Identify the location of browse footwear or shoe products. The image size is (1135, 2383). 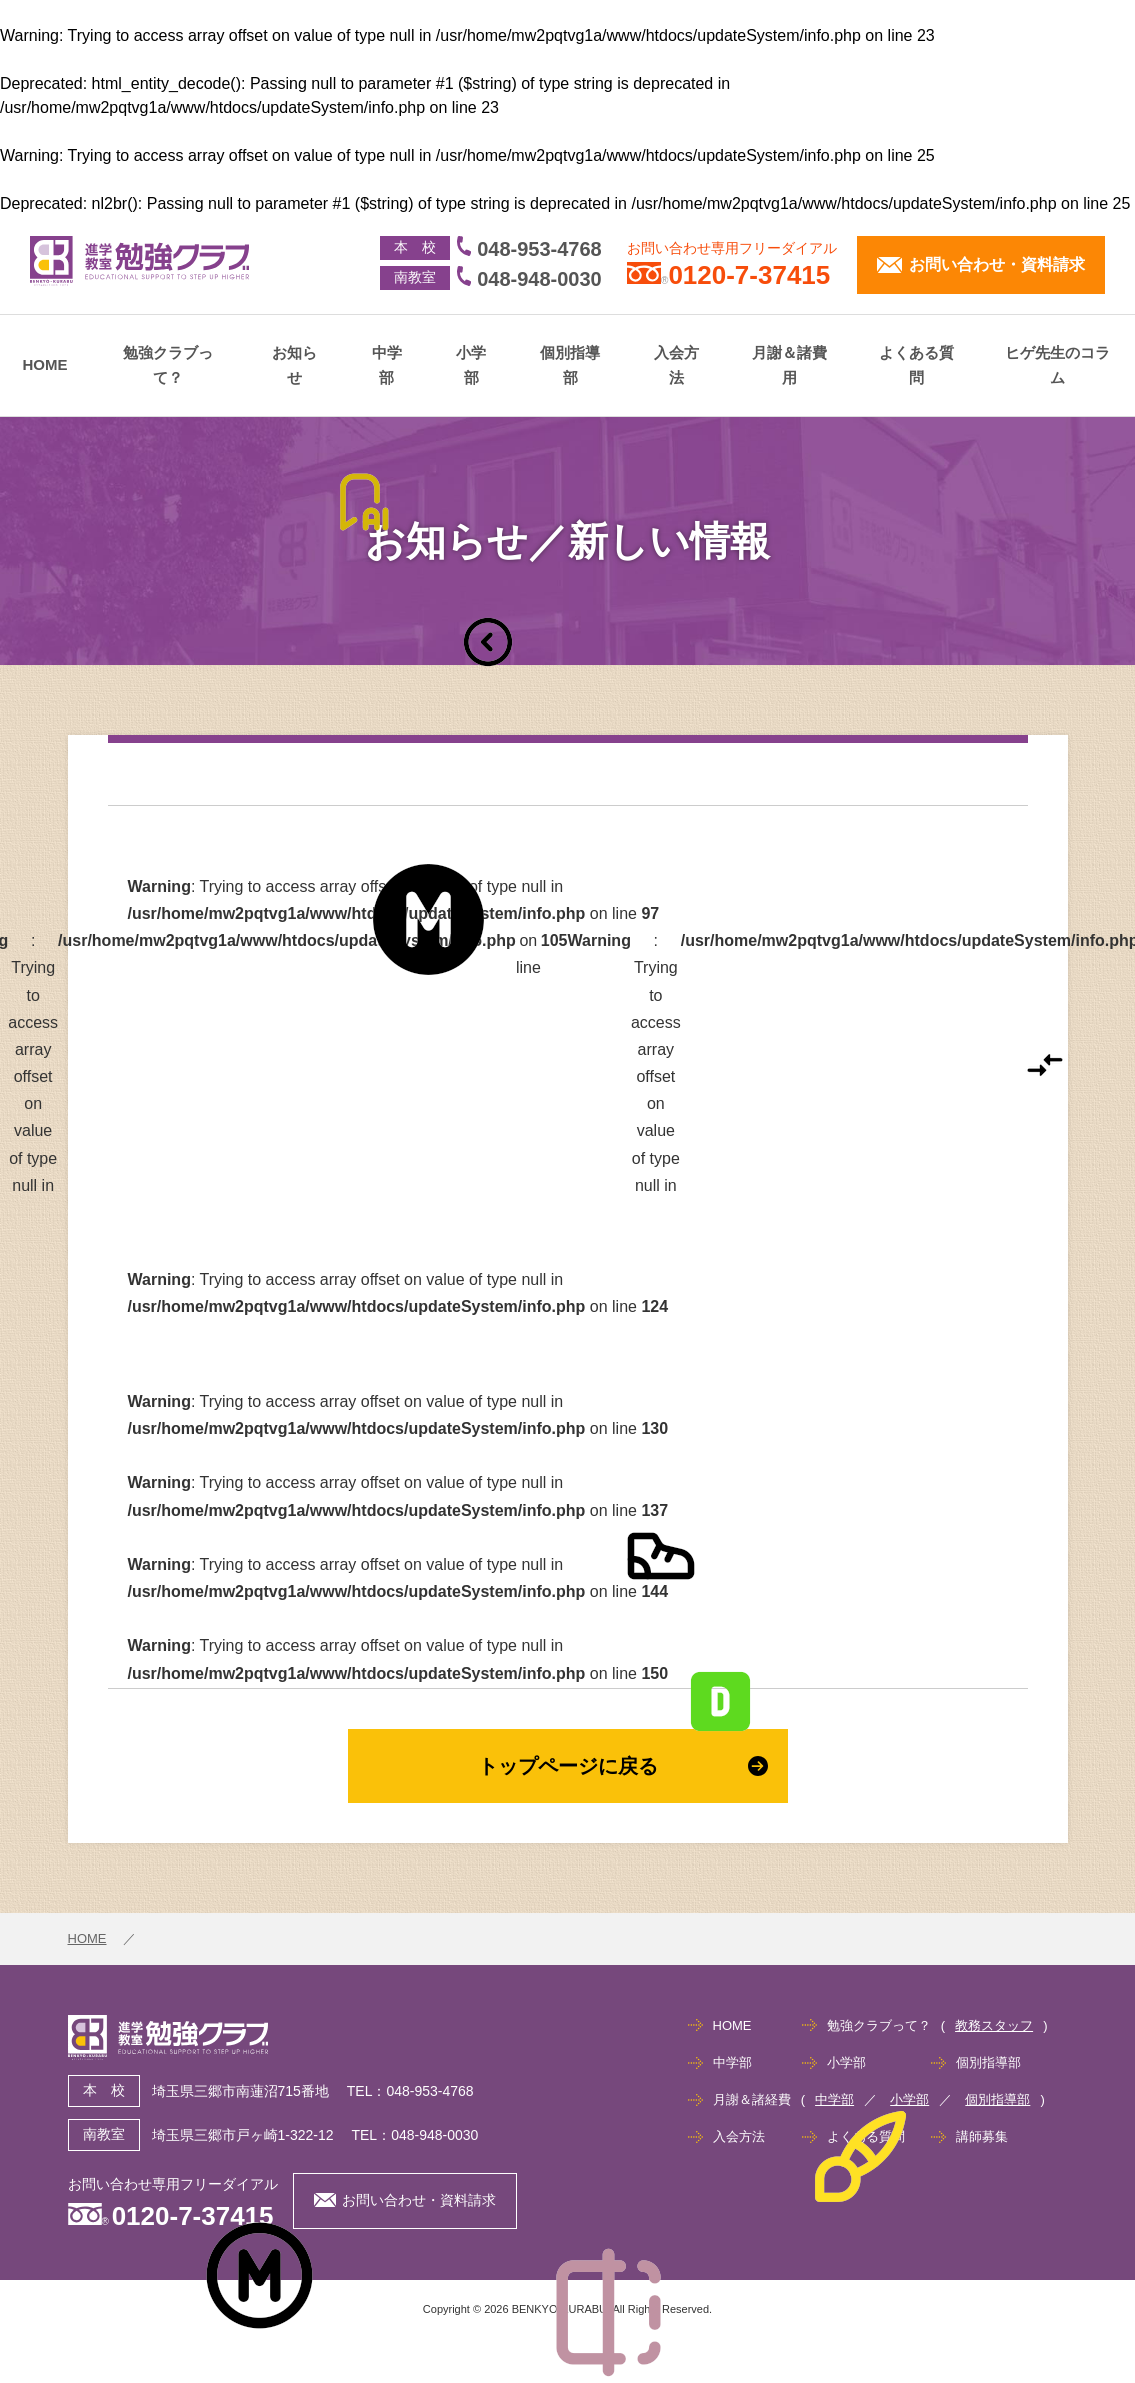
(661, 1556).